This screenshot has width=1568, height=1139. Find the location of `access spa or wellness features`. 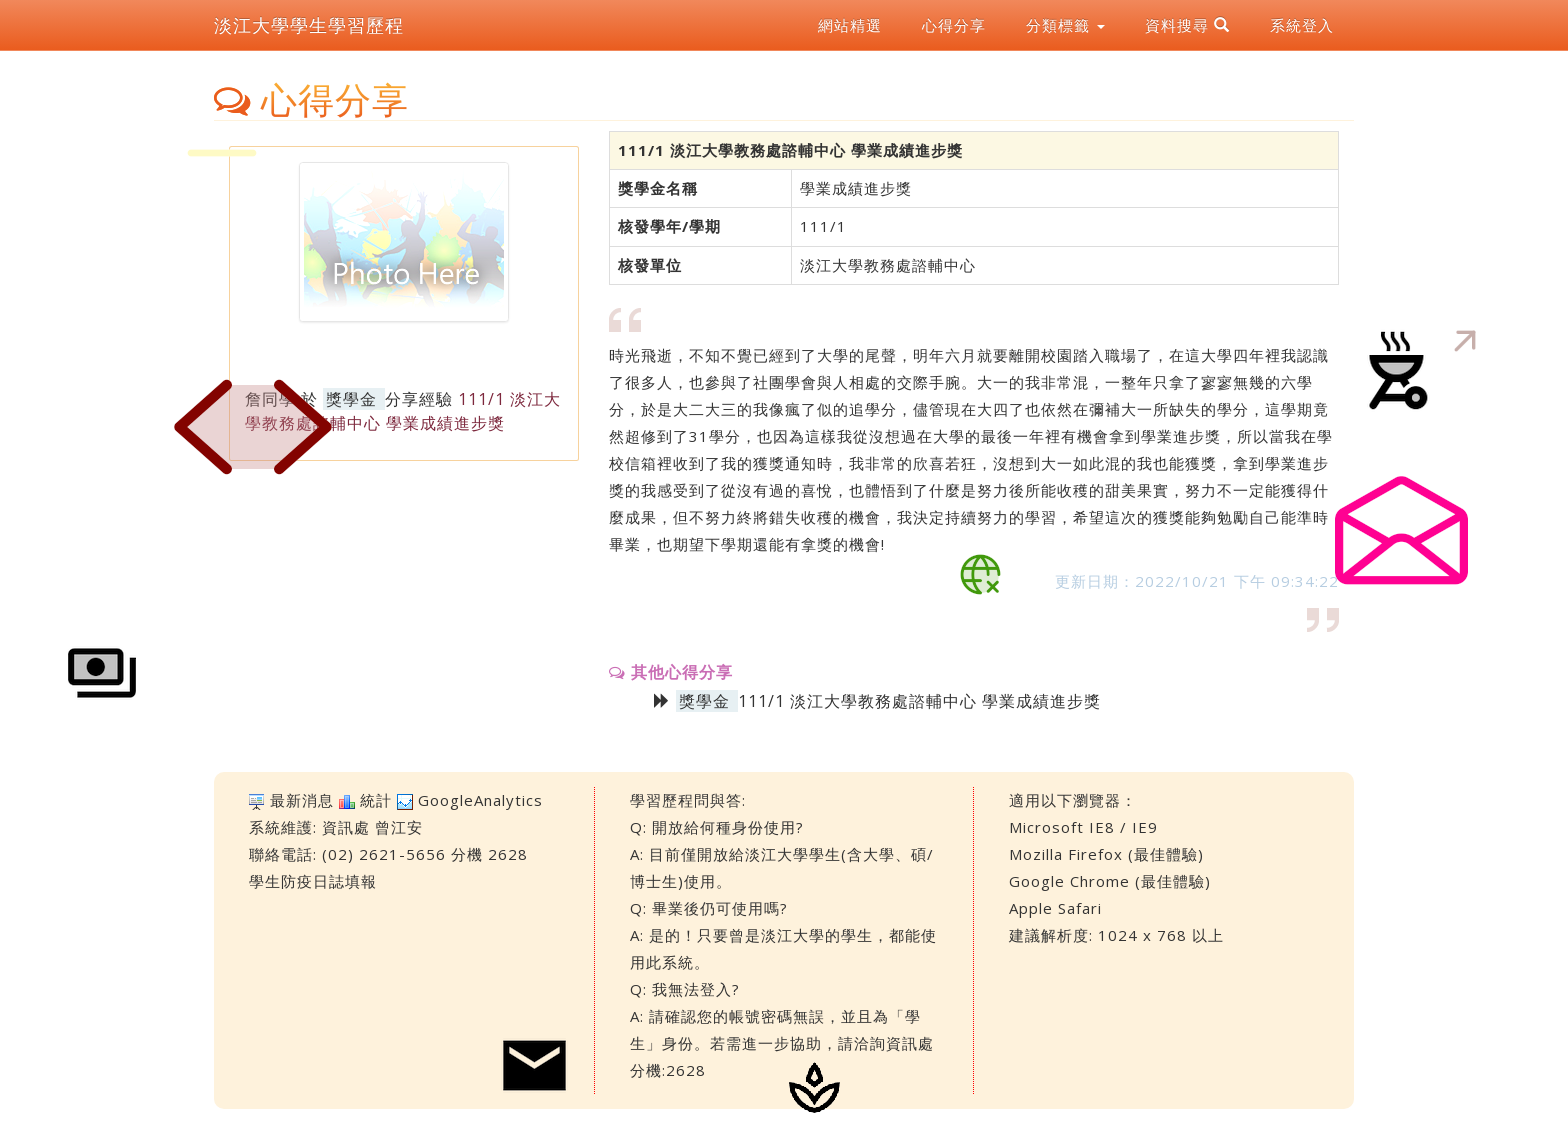

access spa or wellness features is located at coordinates (814, 1087).